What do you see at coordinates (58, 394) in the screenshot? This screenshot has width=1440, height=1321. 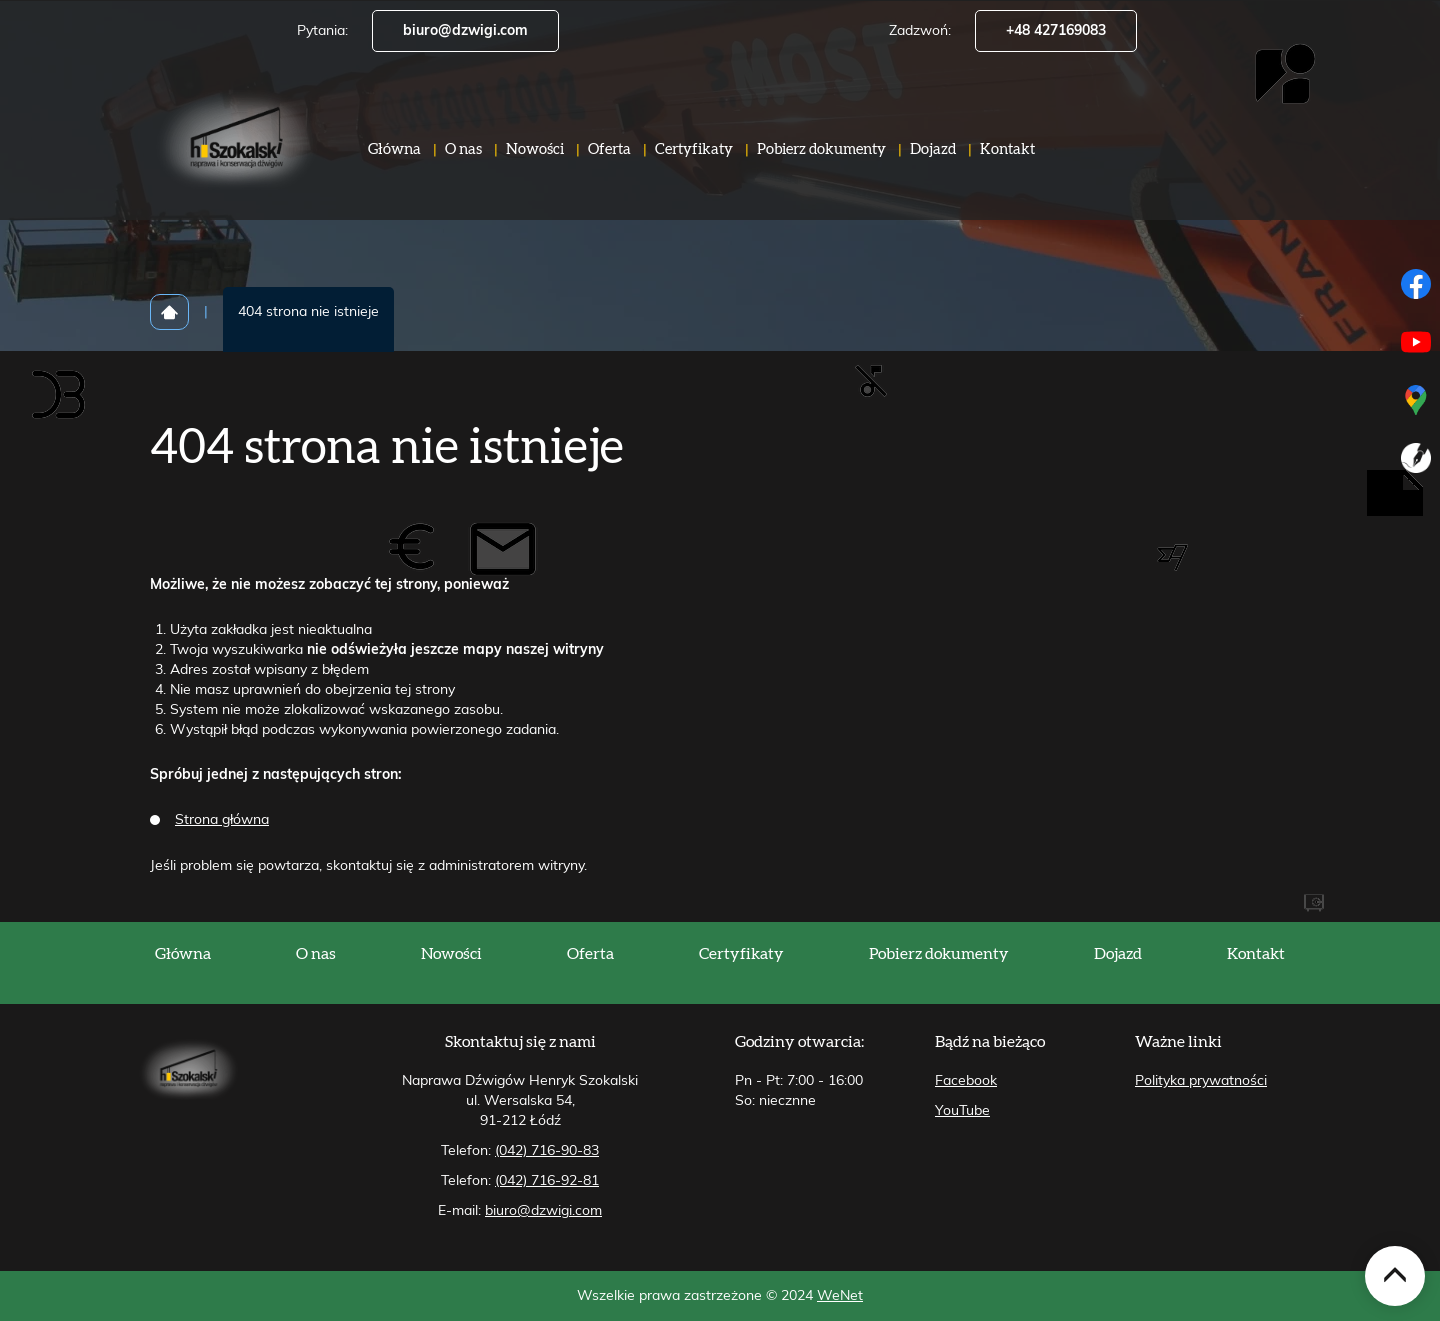 I see `D3.js data visualization library logo` at bounding box center [58, 394].